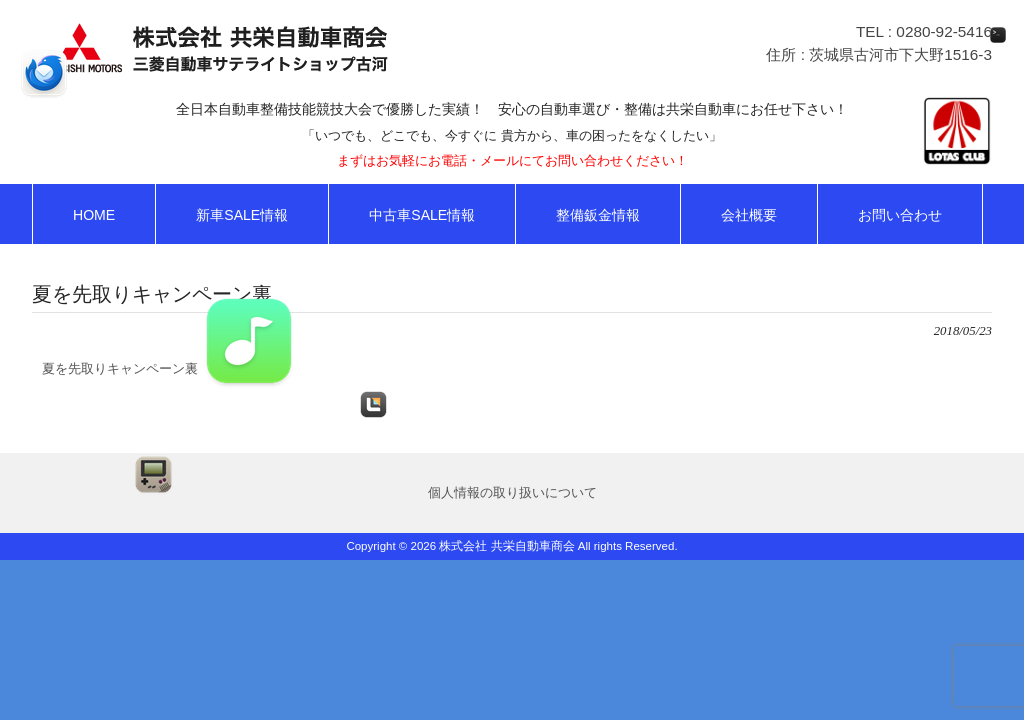 Image resolution: width=1024 pixels, height=720 pixels. What do you see at coordinates (998, 35) in the screenshot?
I see `open the terminal application` at bounding box center [998, 35].